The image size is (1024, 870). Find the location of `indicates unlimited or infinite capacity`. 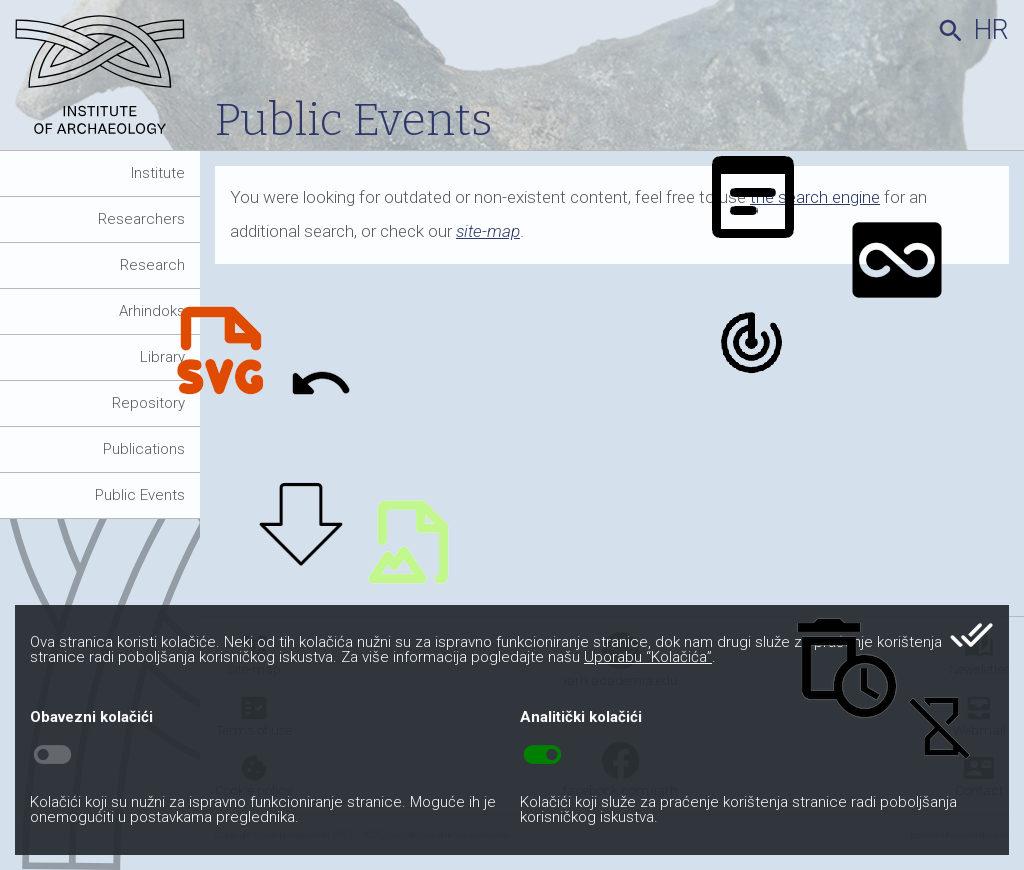

indicates unlimited or infinite capacity is located at coordinates (897, 260).